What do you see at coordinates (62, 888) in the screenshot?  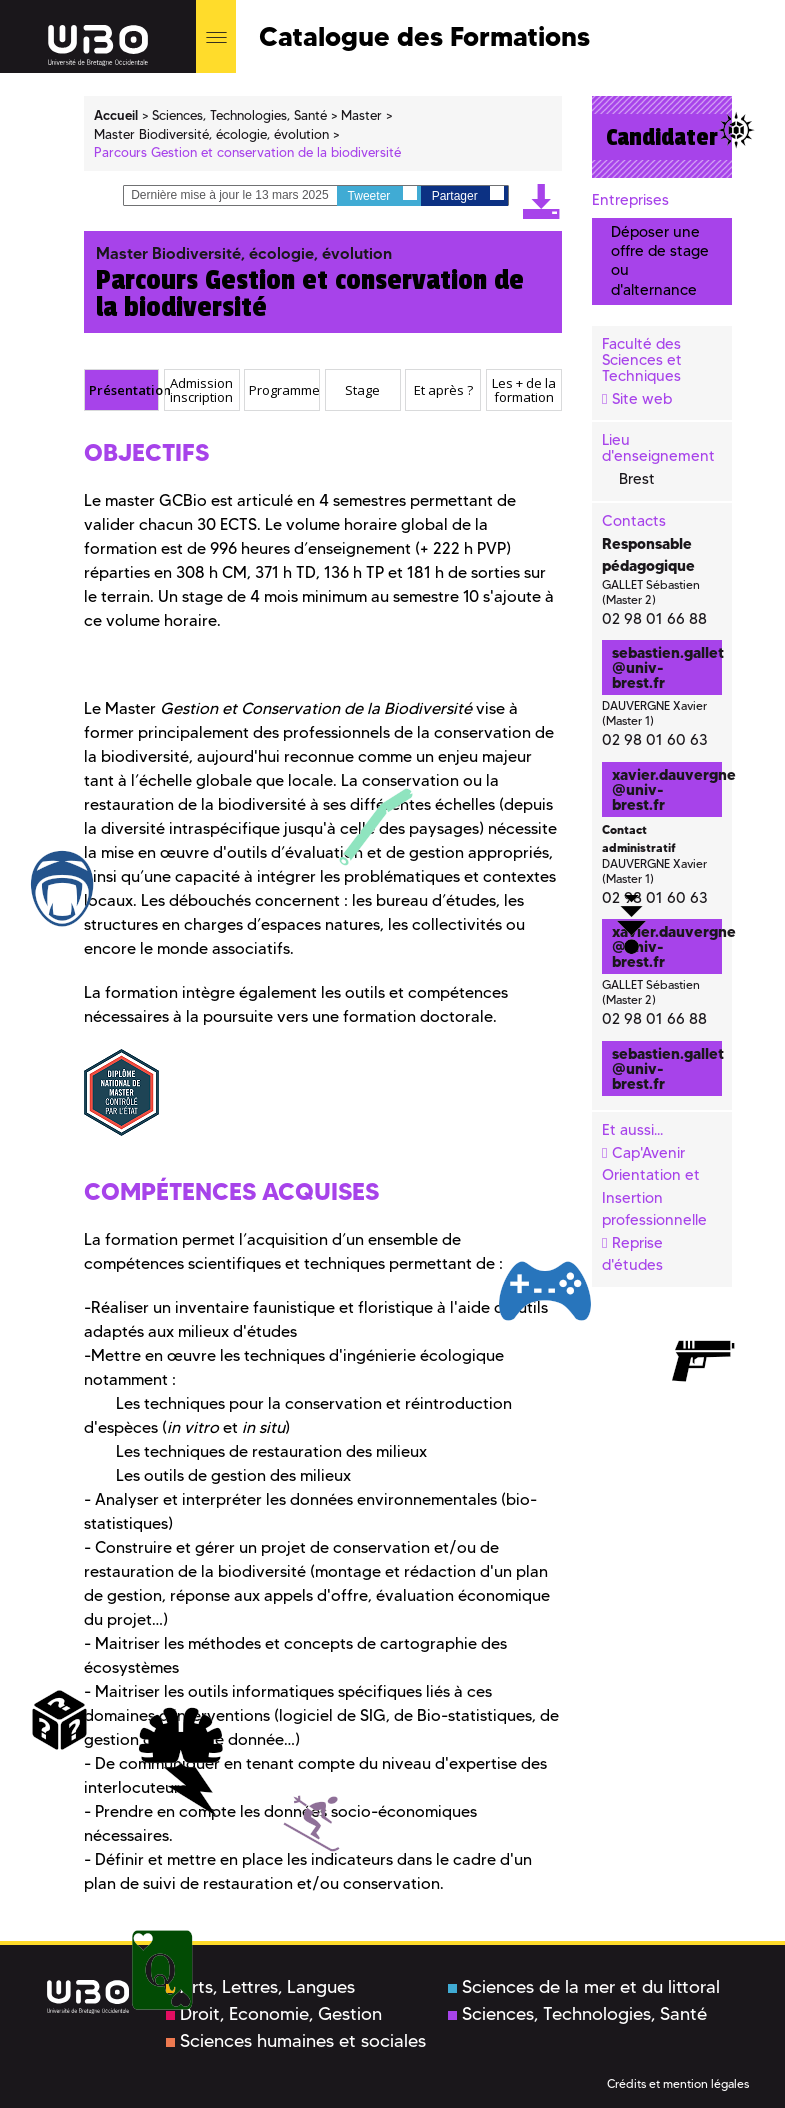 I see `indicates poison or venom status effect` at bounding box center [62, 888].